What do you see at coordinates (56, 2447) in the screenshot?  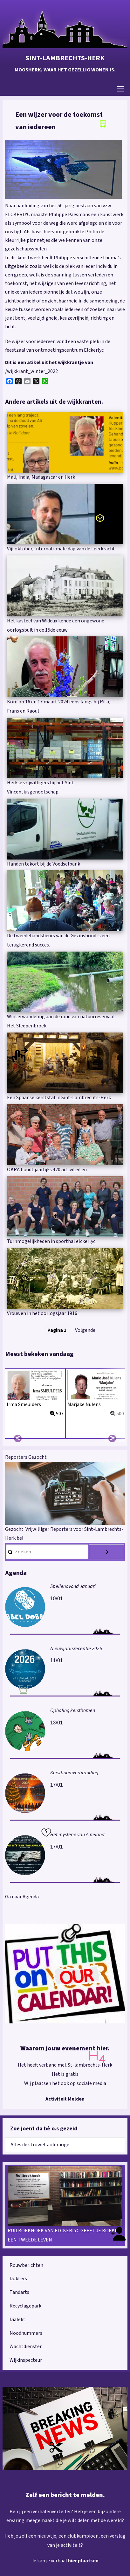 I see `cut selected content` at bounding box center [56, 2447].